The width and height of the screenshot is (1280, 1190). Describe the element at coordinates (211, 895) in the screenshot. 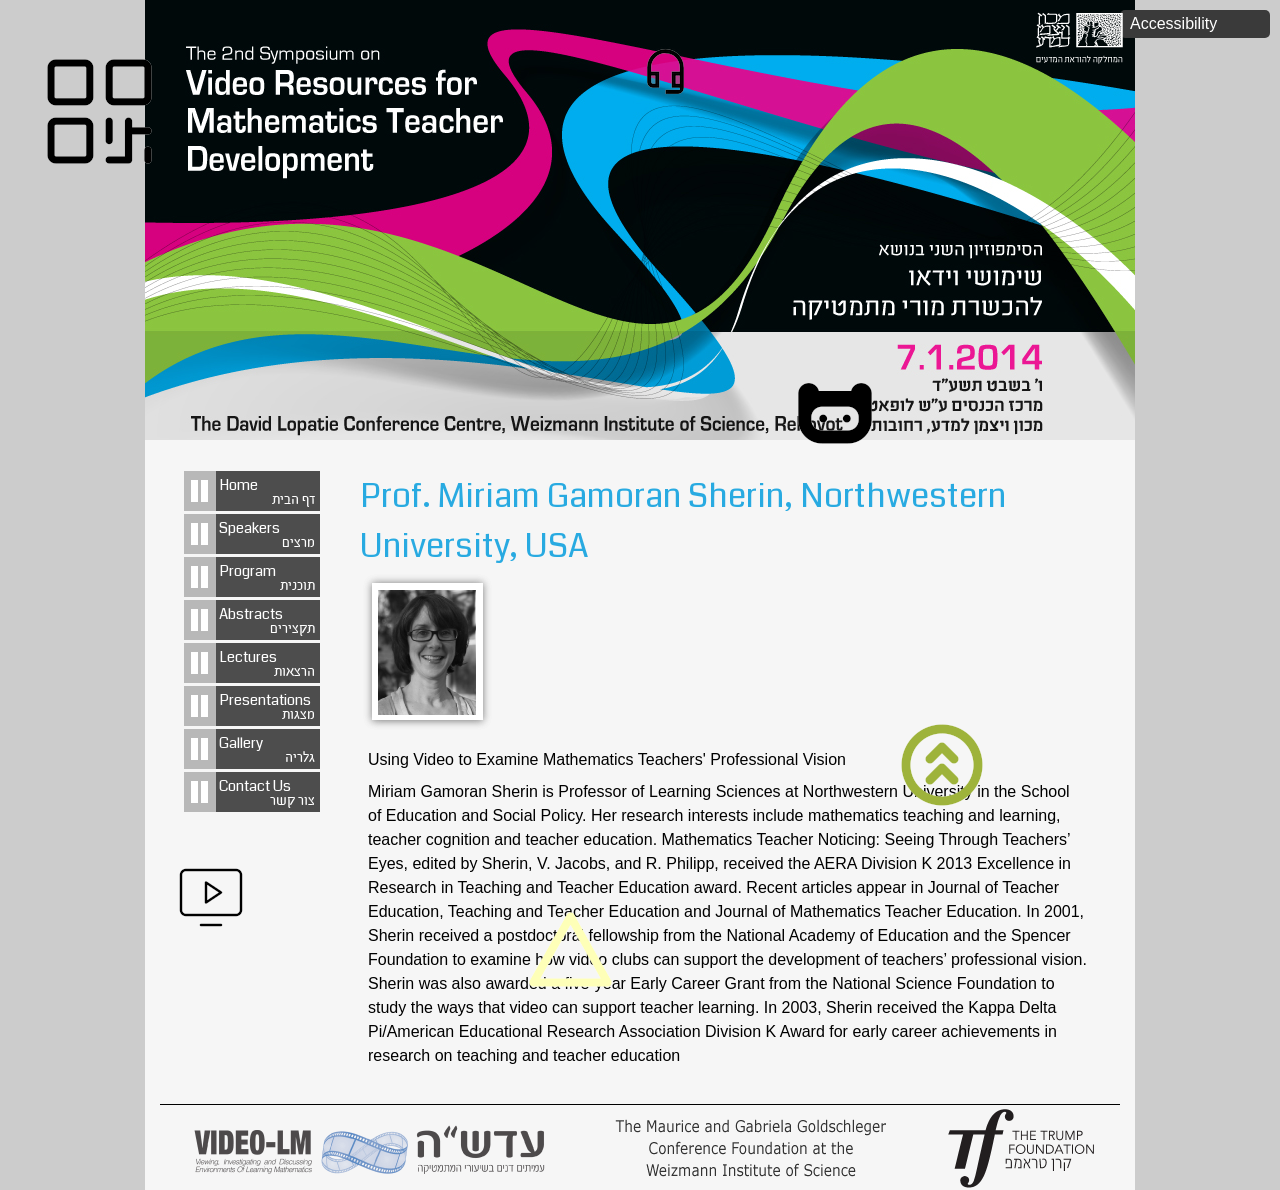

I see `play video on display` at that location.